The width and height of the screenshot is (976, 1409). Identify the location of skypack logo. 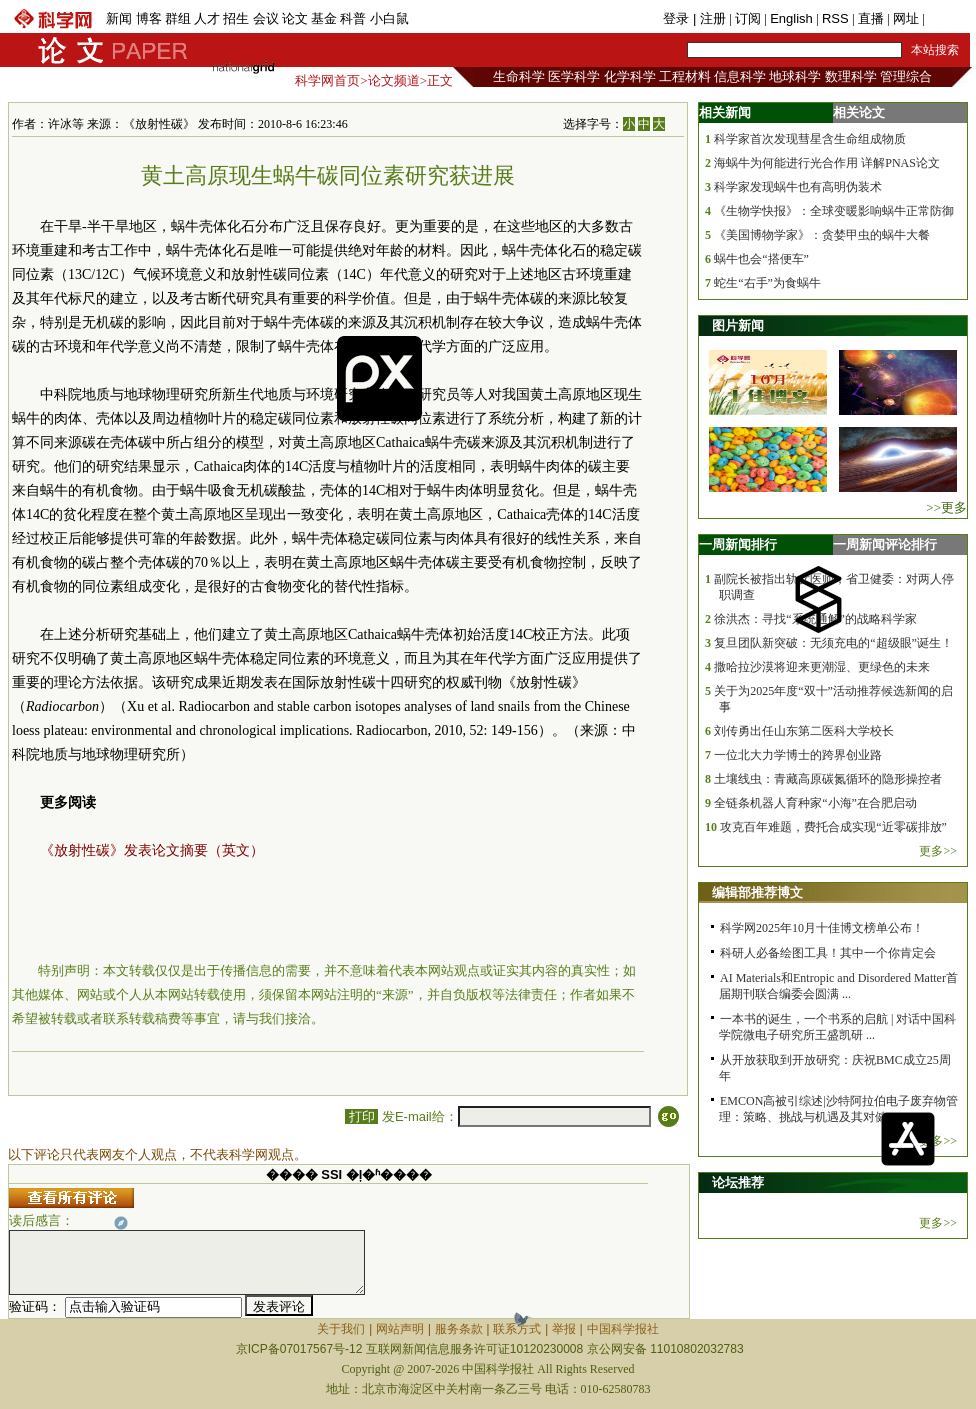
(818, 599).